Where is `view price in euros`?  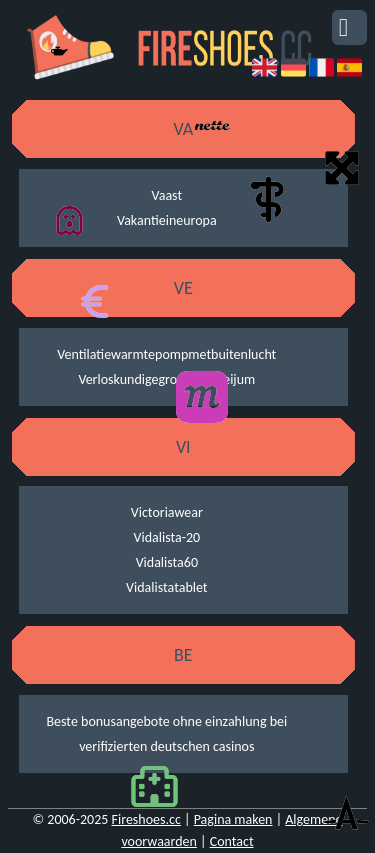 view price in euros is located at coordinates (96, 301).